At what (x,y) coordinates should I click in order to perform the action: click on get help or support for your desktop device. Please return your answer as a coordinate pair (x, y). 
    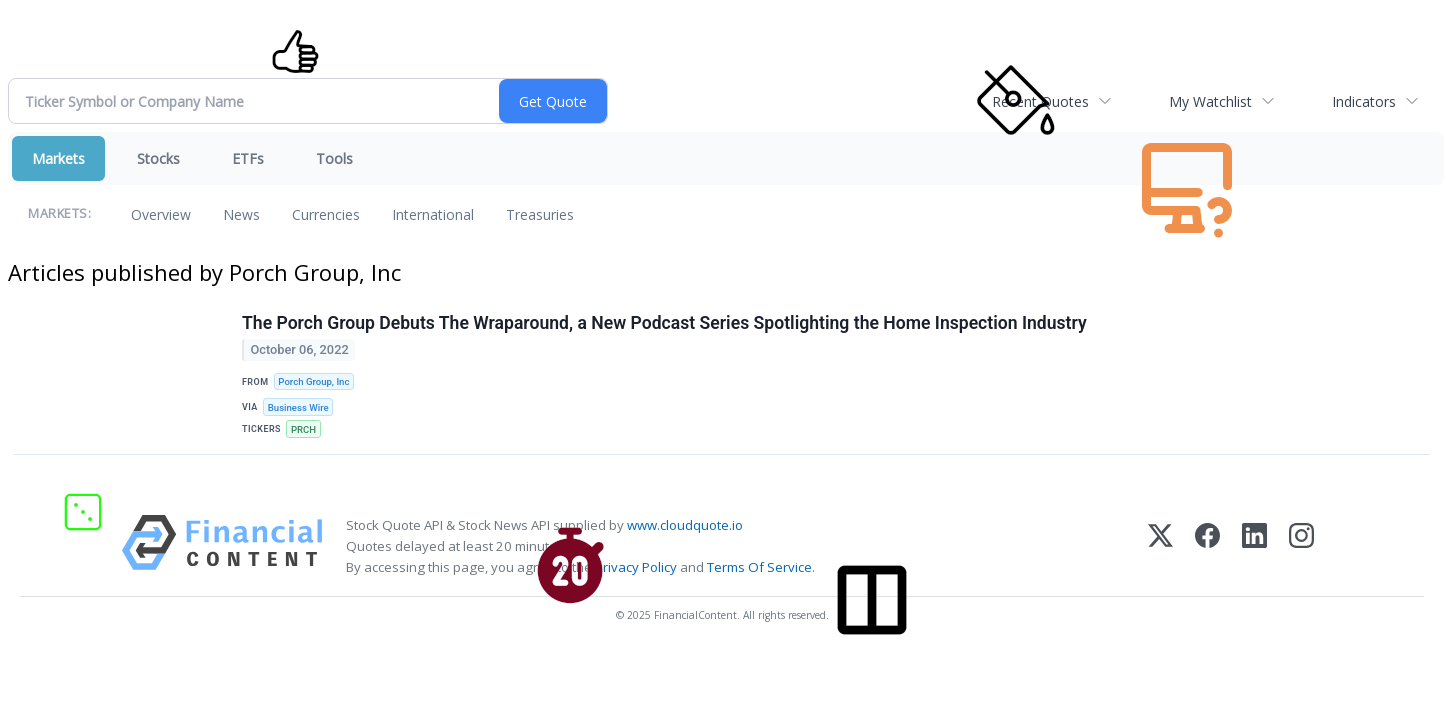
    Looking at the image, I should click on (1187, 188).